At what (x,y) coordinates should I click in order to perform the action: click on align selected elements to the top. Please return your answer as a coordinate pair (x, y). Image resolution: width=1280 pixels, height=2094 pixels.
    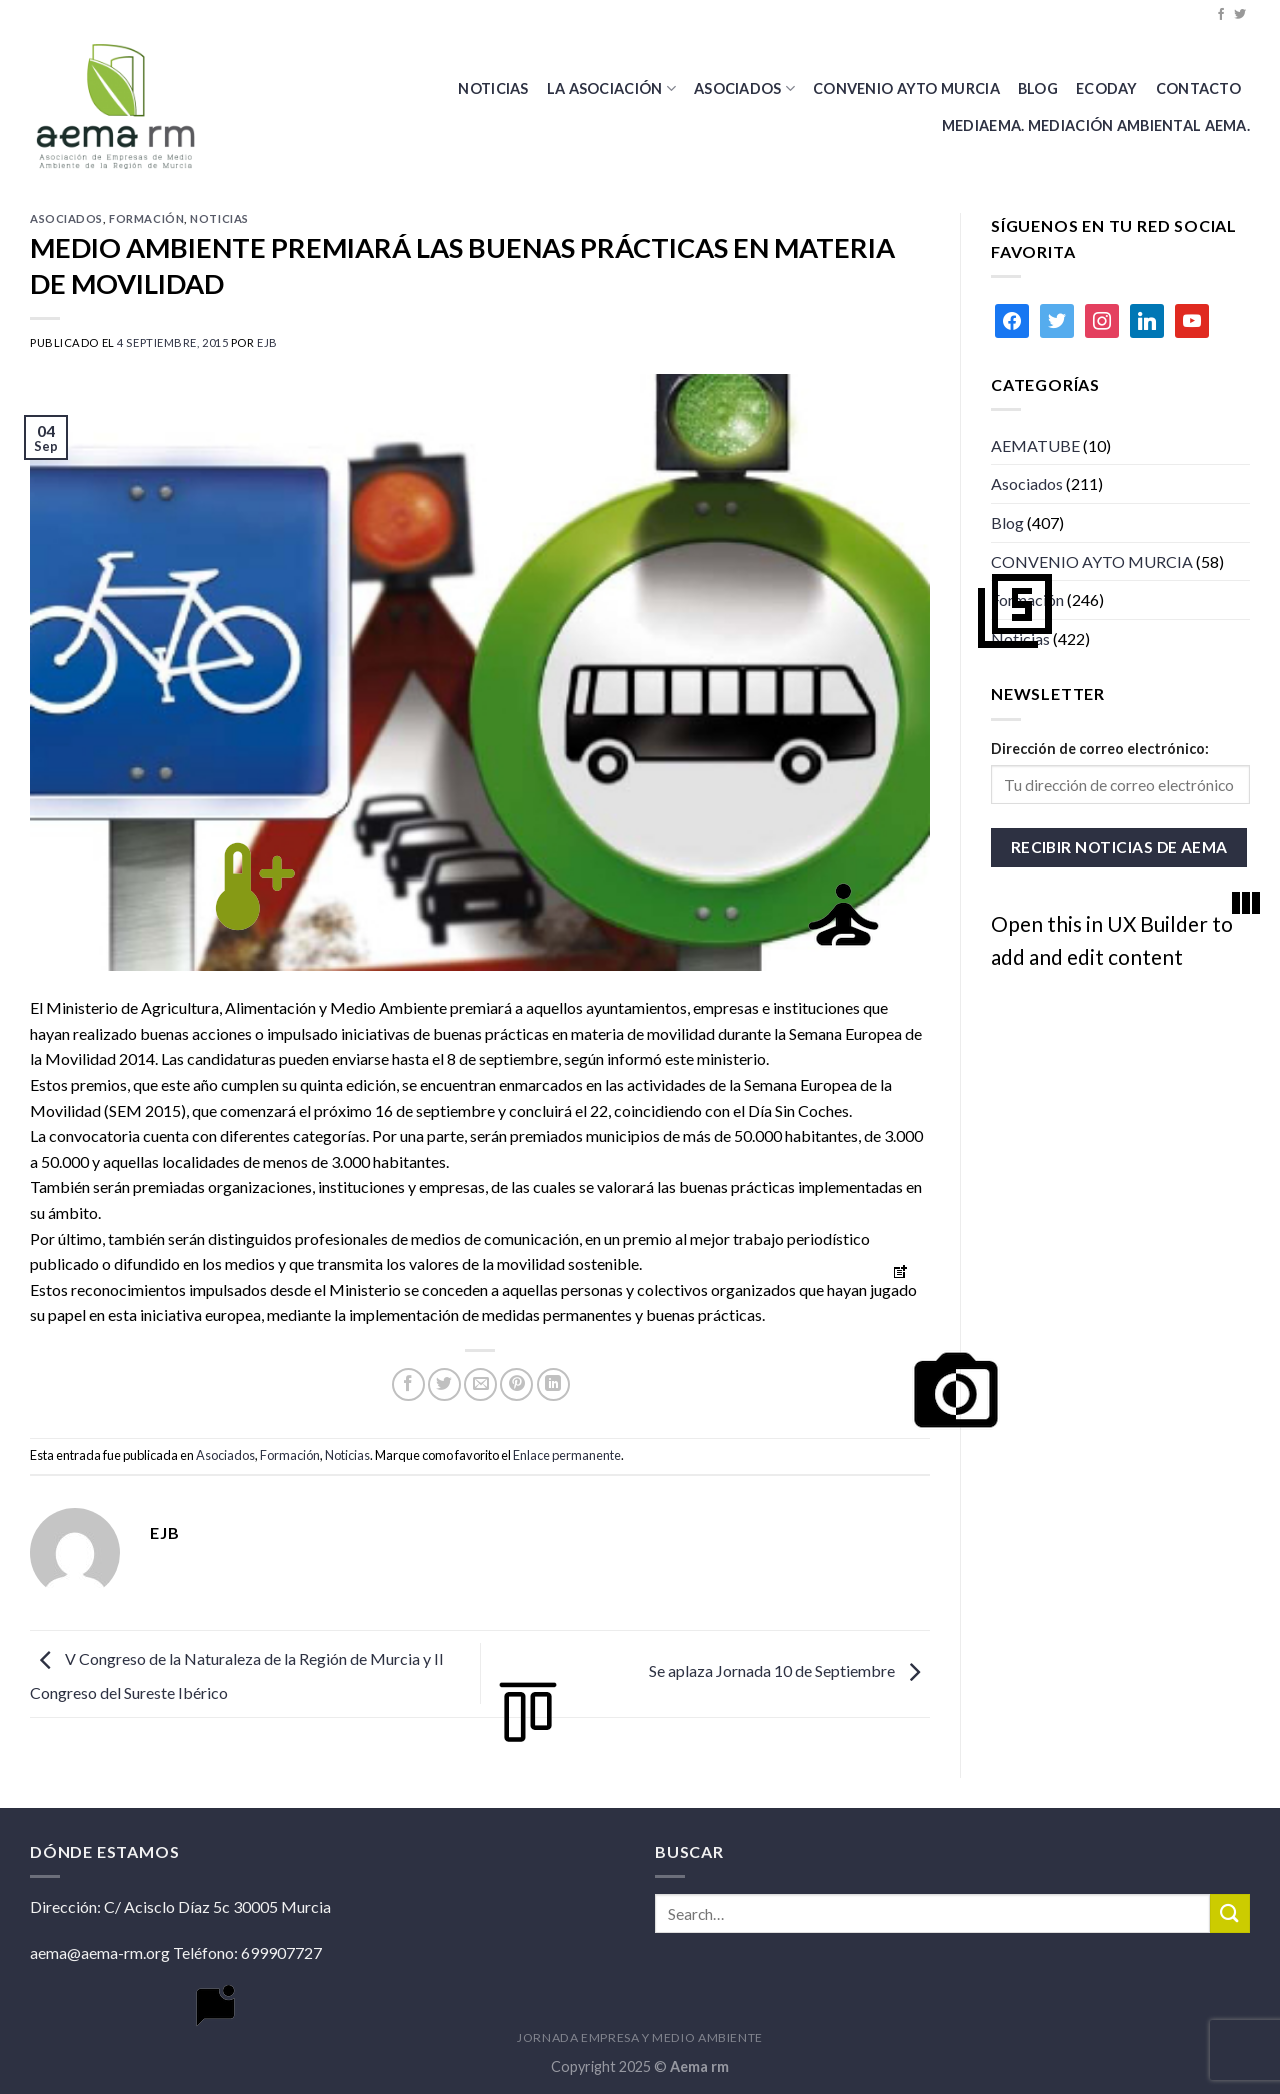
    Looking at the image, I should click on (528, 1711).